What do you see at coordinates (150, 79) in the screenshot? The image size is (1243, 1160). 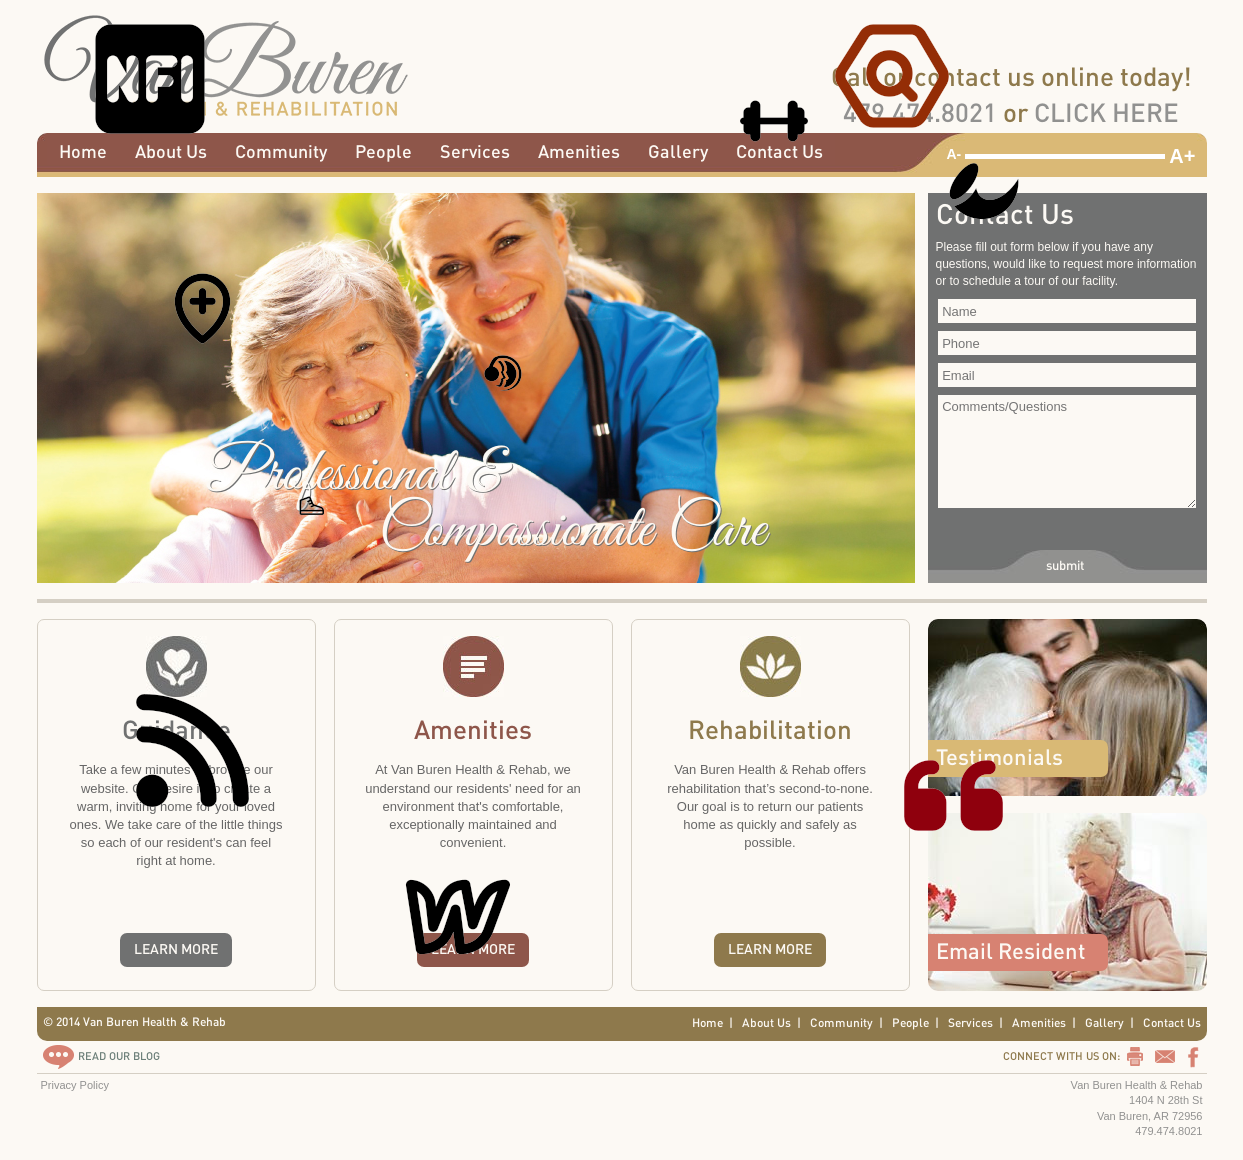 I see `indicates non-food items category` at bounding box center [150, 79].